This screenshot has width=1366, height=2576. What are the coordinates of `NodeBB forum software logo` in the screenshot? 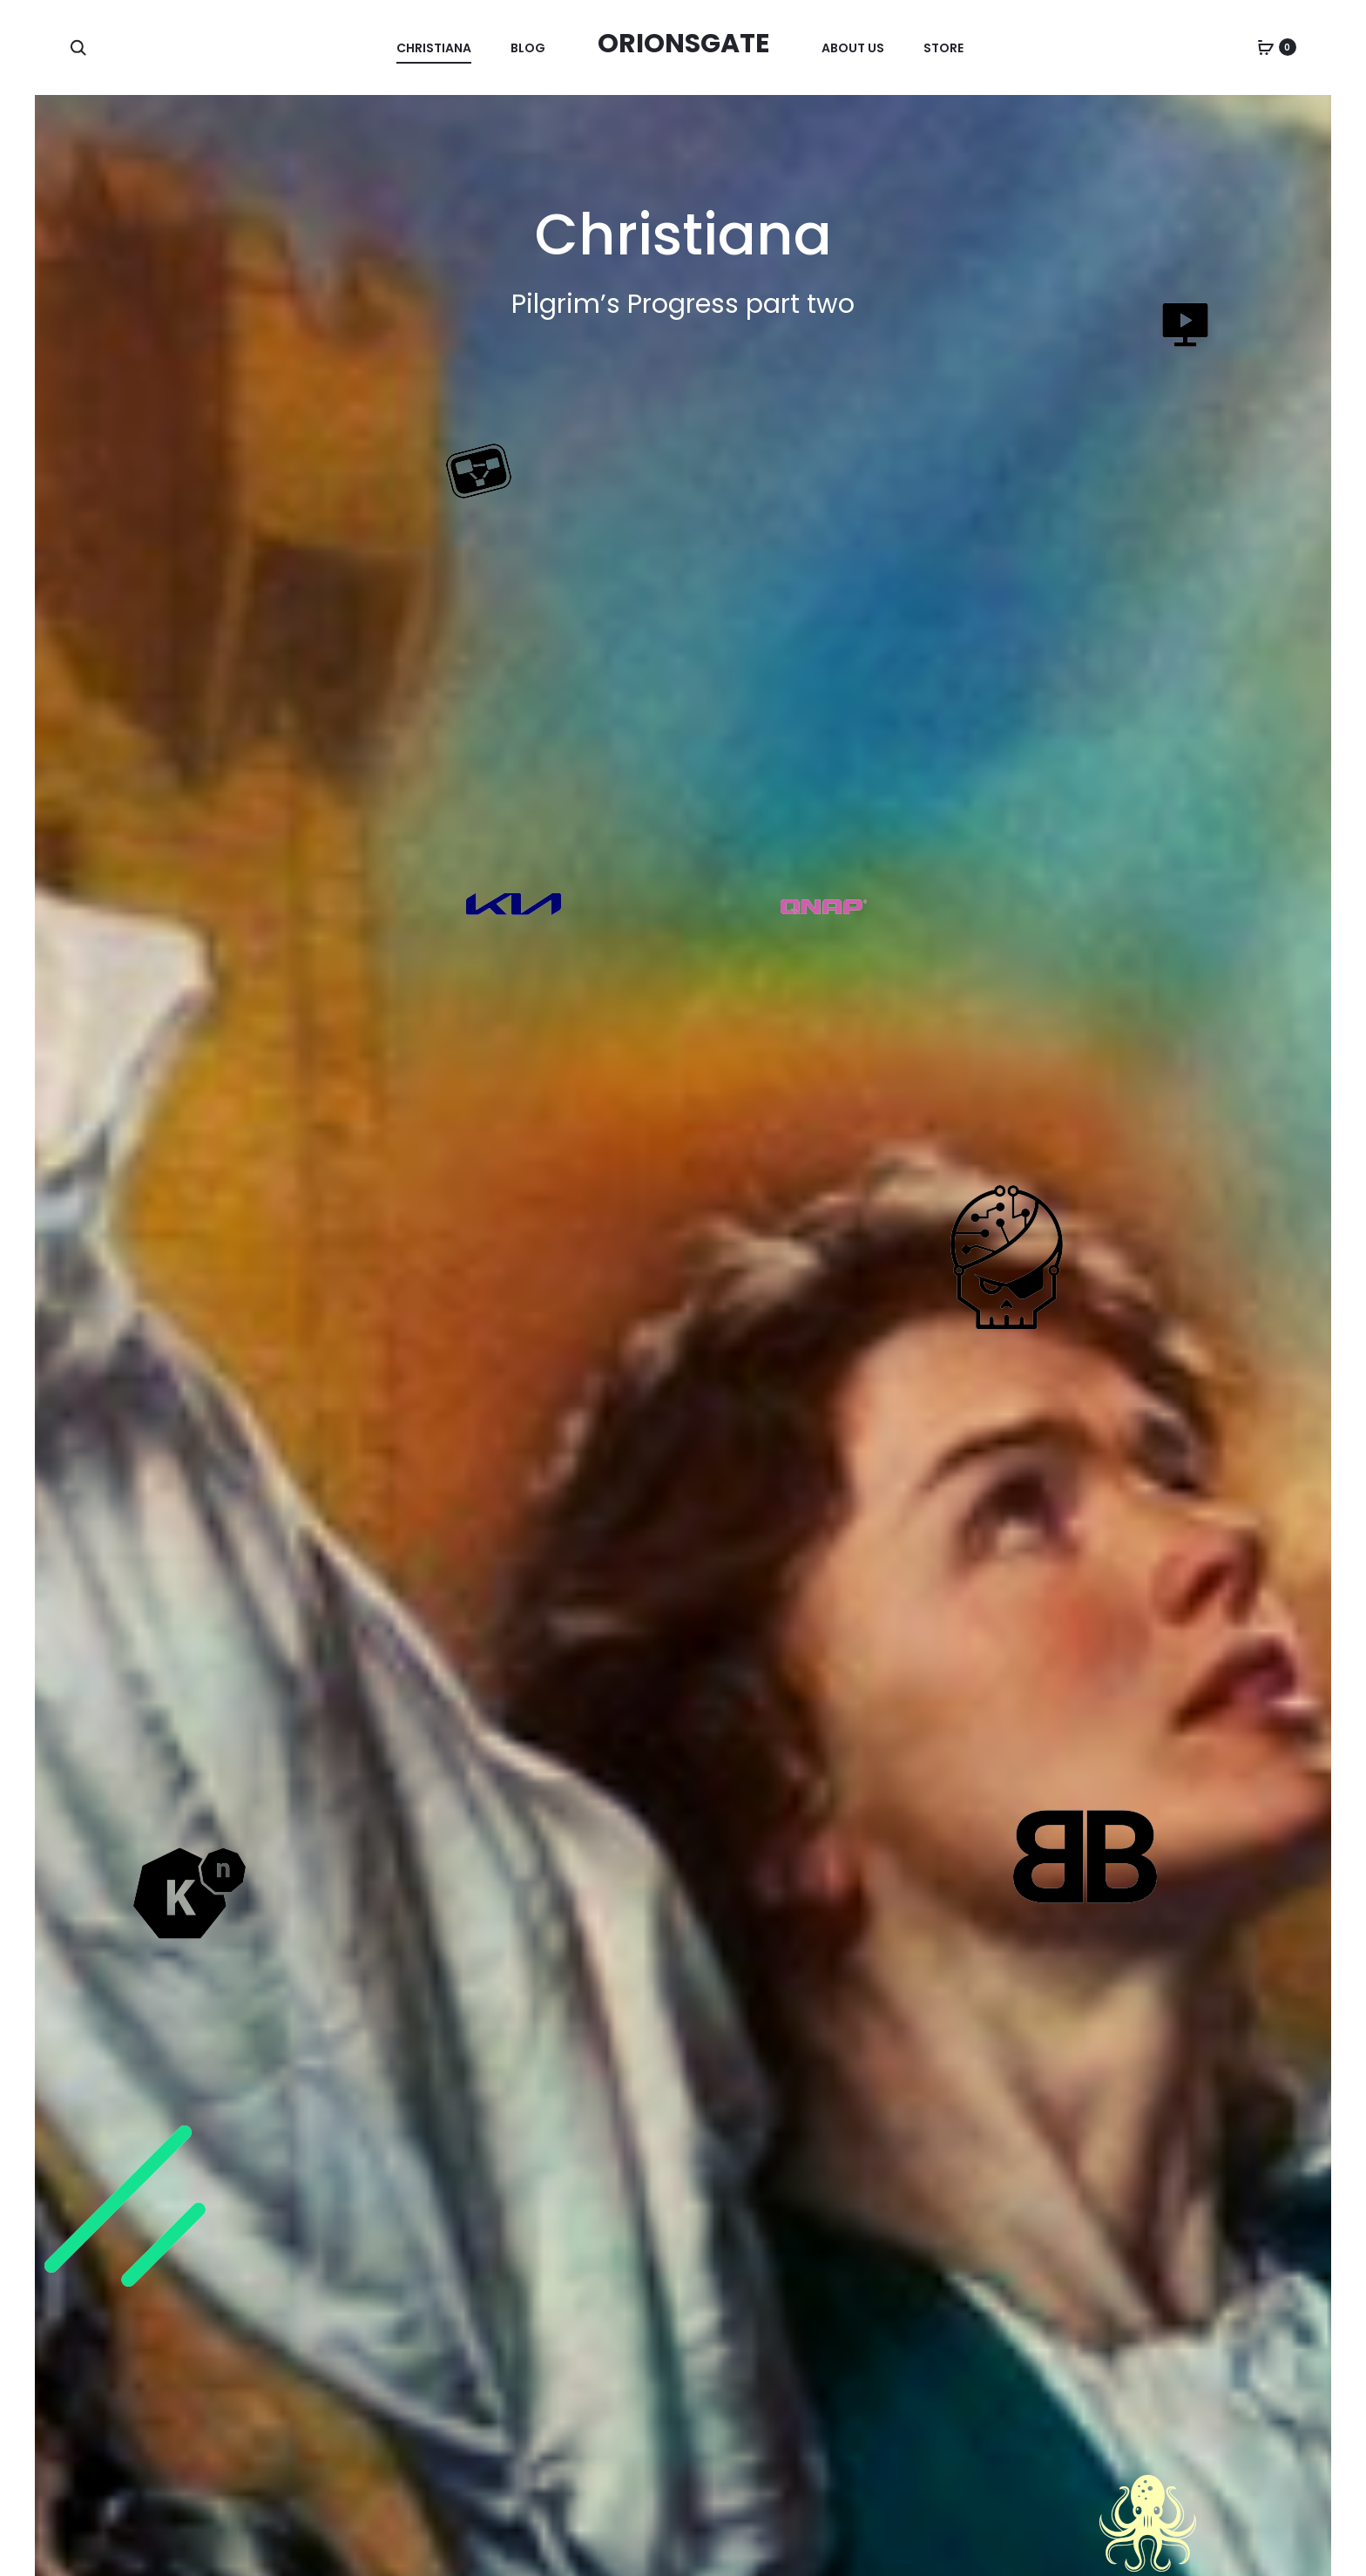 It's located at (1085, 1856).